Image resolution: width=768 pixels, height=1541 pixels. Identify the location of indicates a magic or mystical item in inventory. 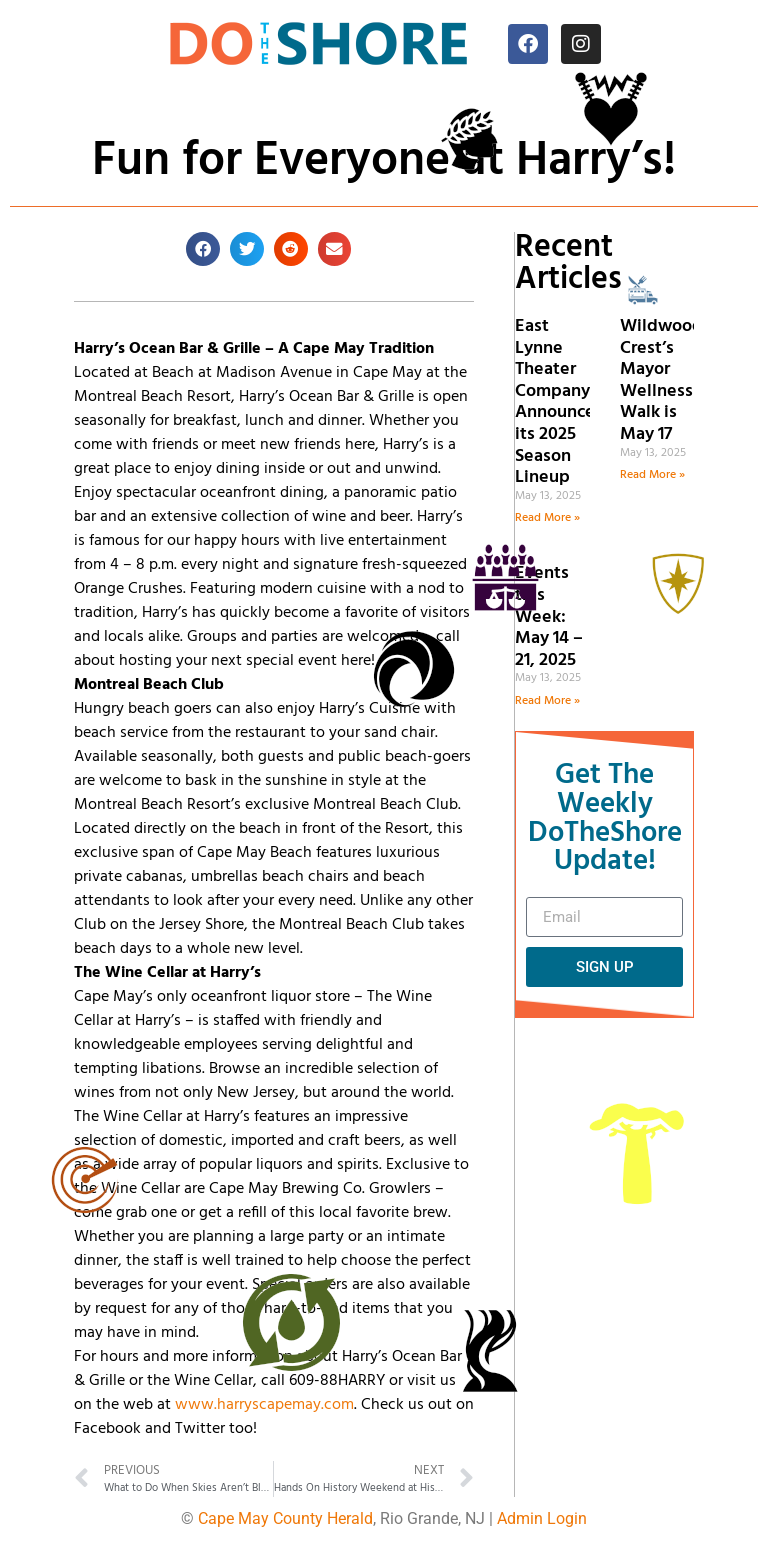
(487, 1351).